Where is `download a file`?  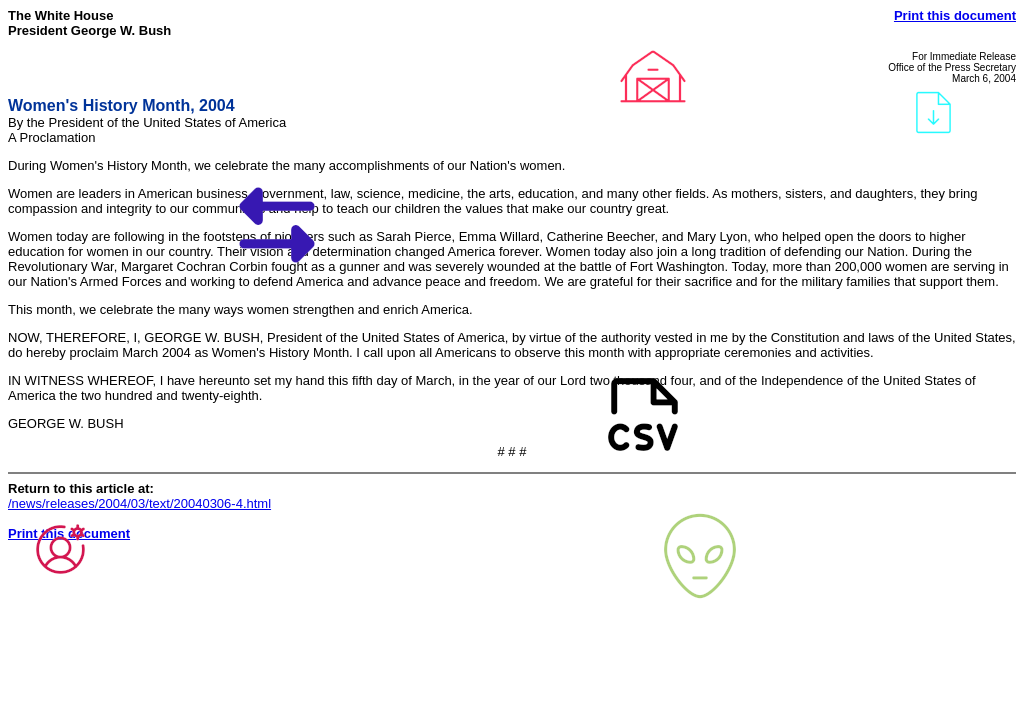
download a file is located at coordinates (933, 112).